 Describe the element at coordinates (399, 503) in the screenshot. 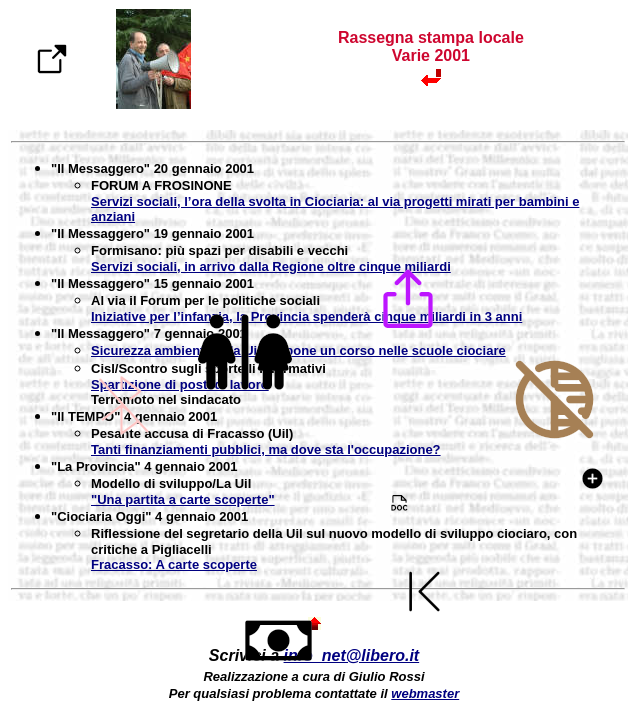

I see `open a document file` at that location.